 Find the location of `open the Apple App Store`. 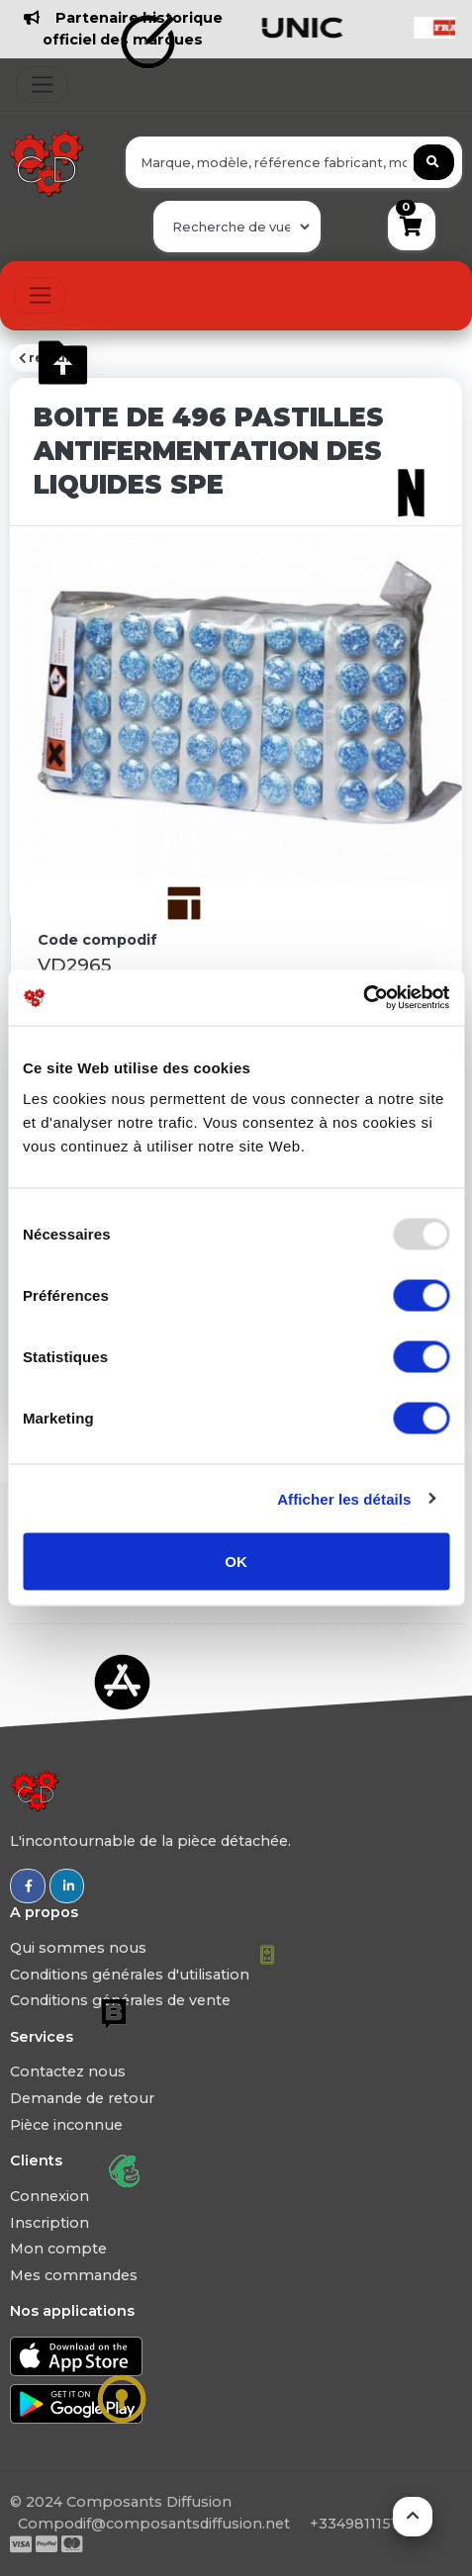

open the Apple App Store is located at coordinates (122, 1682).